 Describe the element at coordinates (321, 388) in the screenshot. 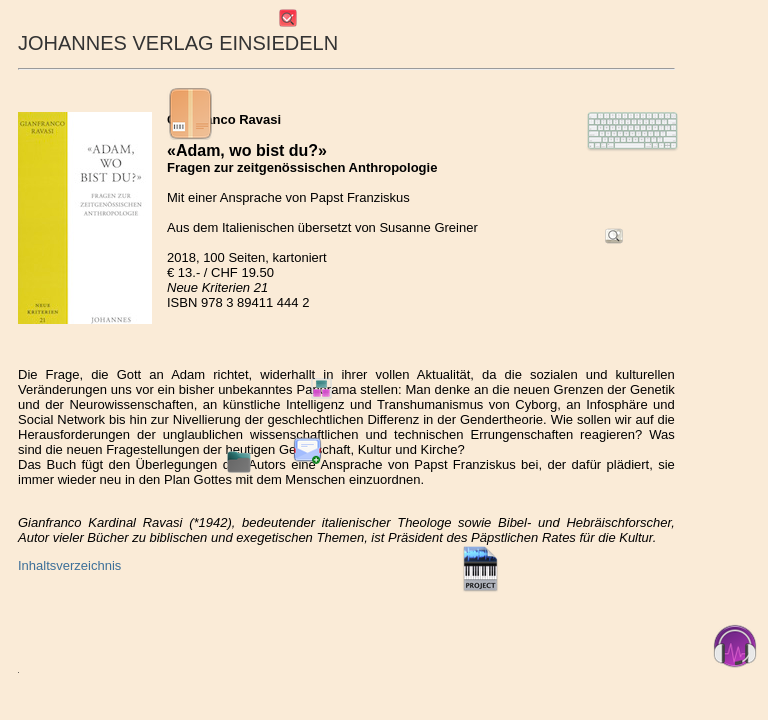

I see `select all items in the current view` at that location.